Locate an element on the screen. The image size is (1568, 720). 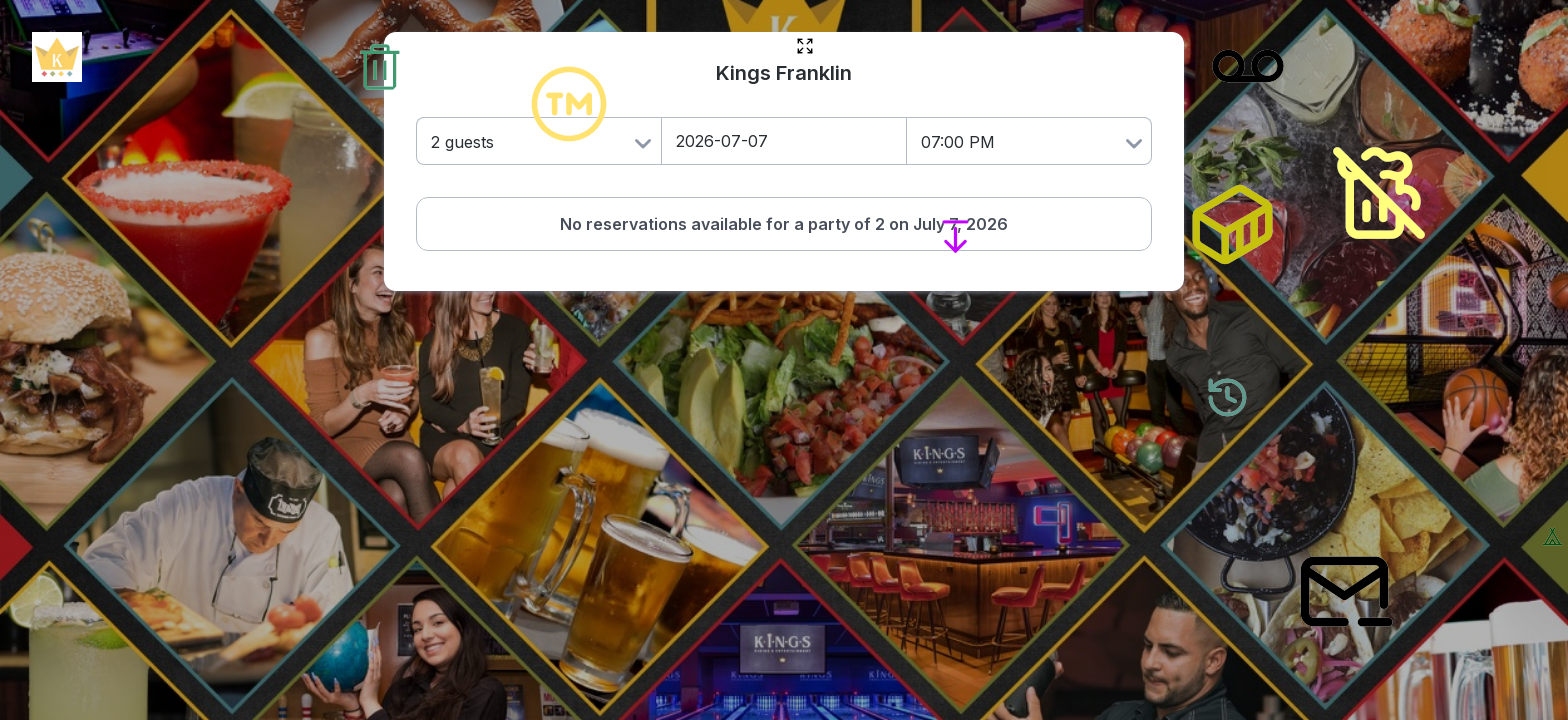
remove an email from your inbox is located at coordinates (1344, 591).